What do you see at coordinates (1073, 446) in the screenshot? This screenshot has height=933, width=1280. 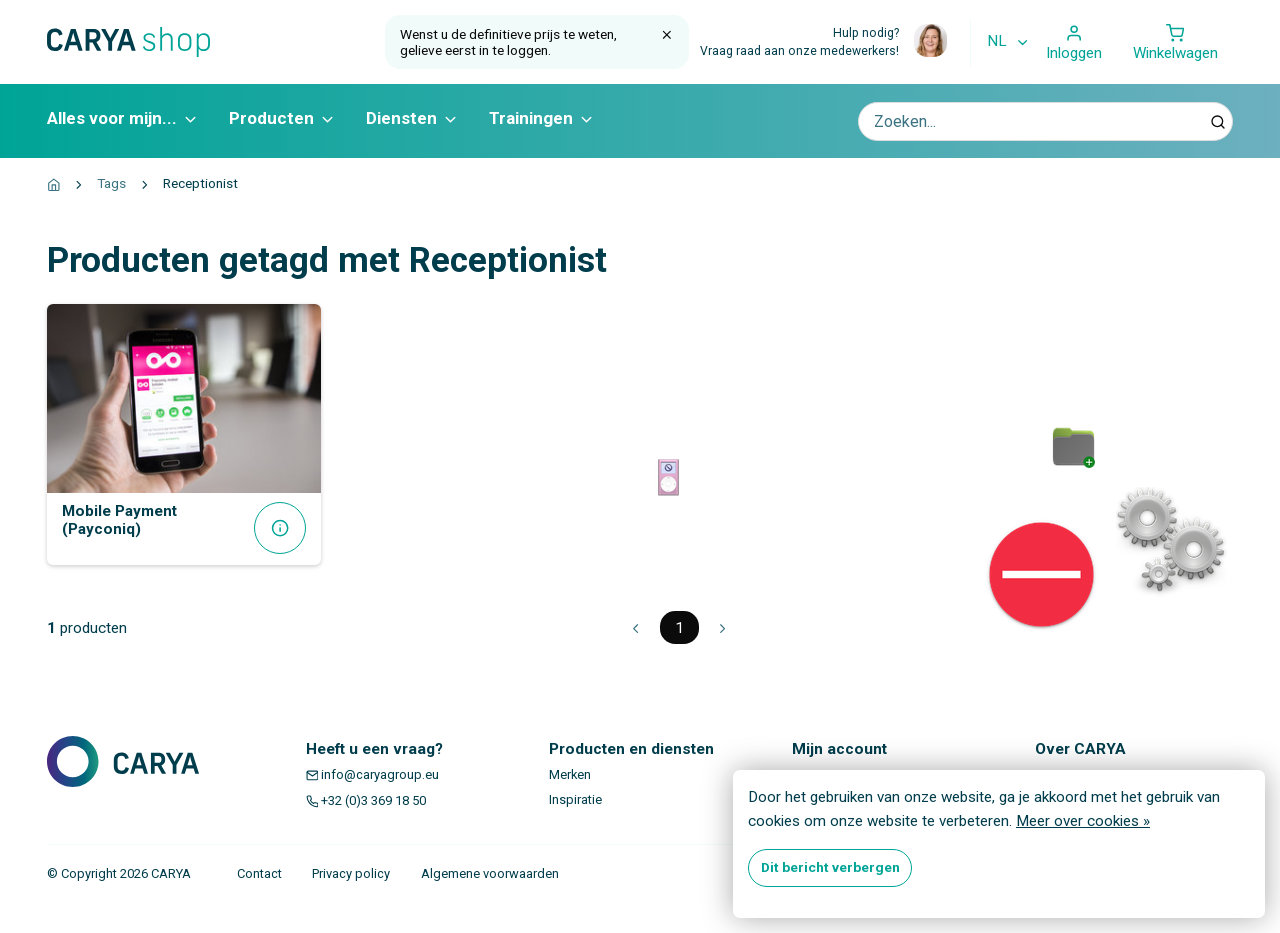 I see `create a new folder` at bounding box center [1073, 446].